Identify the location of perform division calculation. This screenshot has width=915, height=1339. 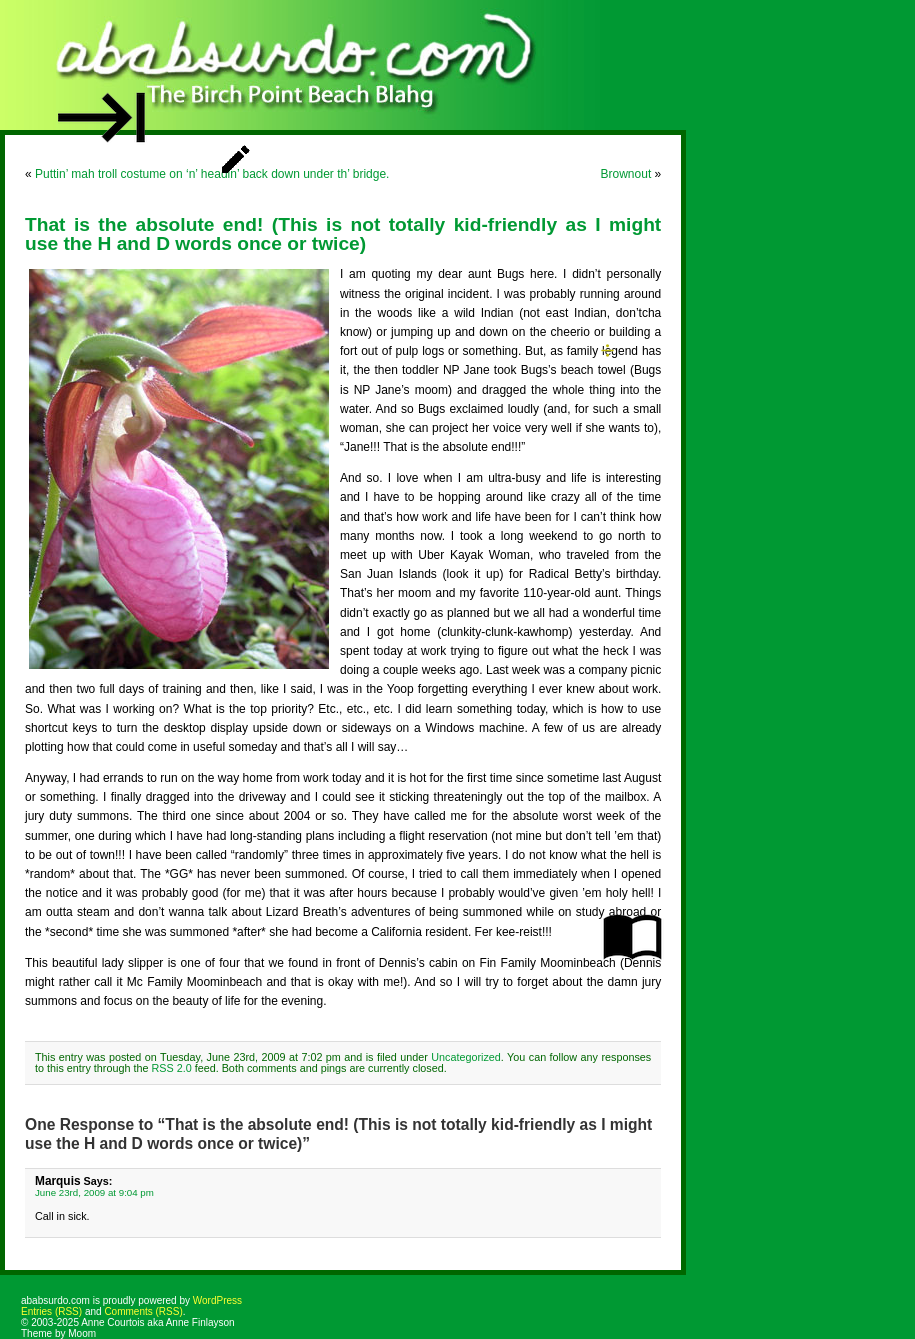
(607, 350).